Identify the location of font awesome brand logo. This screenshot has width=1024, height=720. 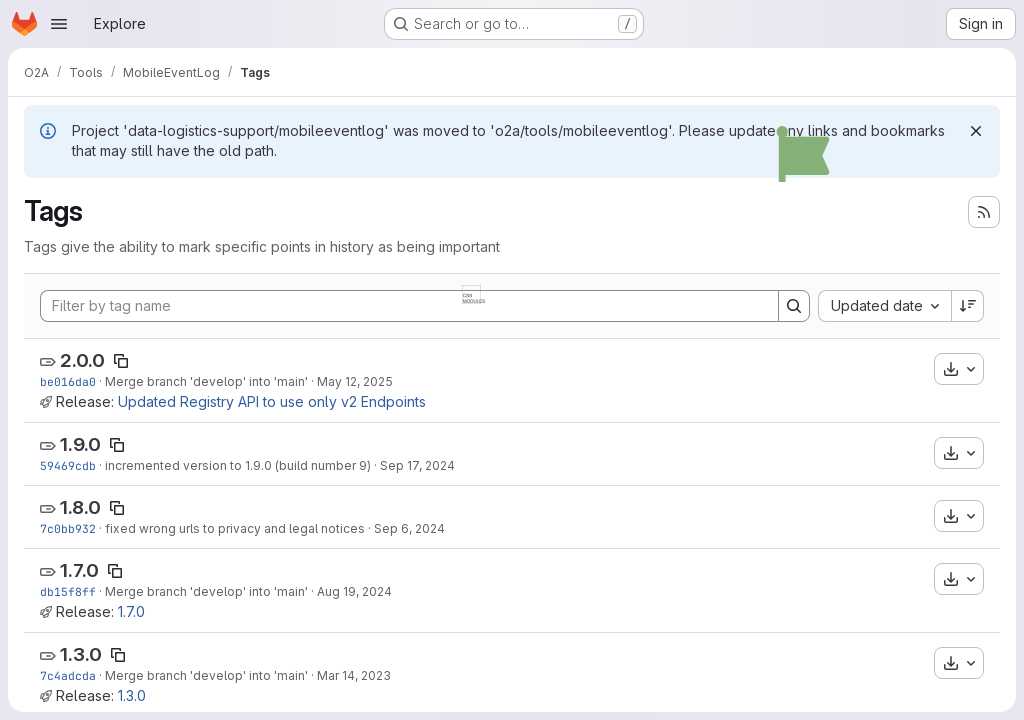
(803, 154).